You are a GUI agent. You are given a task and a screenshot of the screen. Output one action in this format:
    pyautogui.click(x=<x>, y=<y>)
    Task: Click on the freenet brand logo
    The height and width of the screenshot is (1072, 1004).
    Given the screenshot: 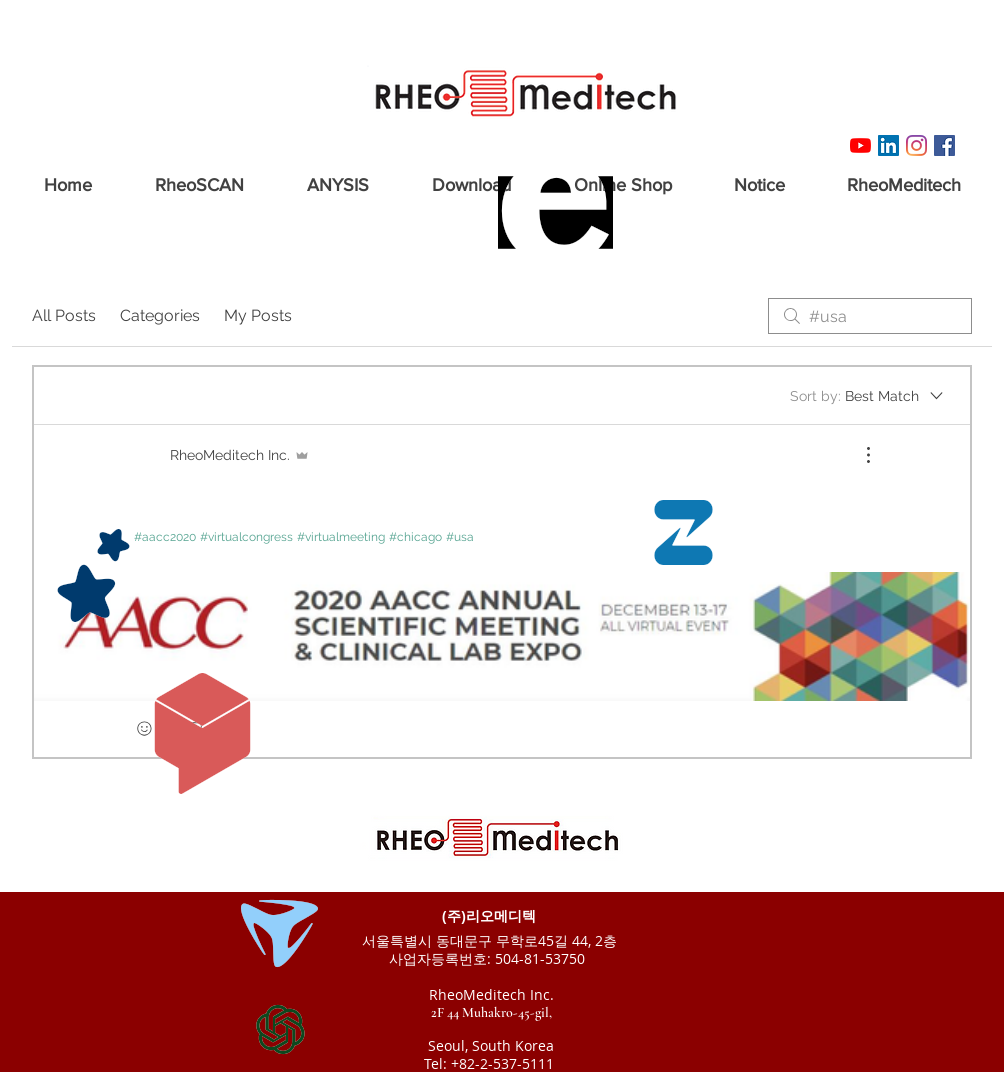 What is the action you would take?
    pyautogui.click(x=279, y=933)
    